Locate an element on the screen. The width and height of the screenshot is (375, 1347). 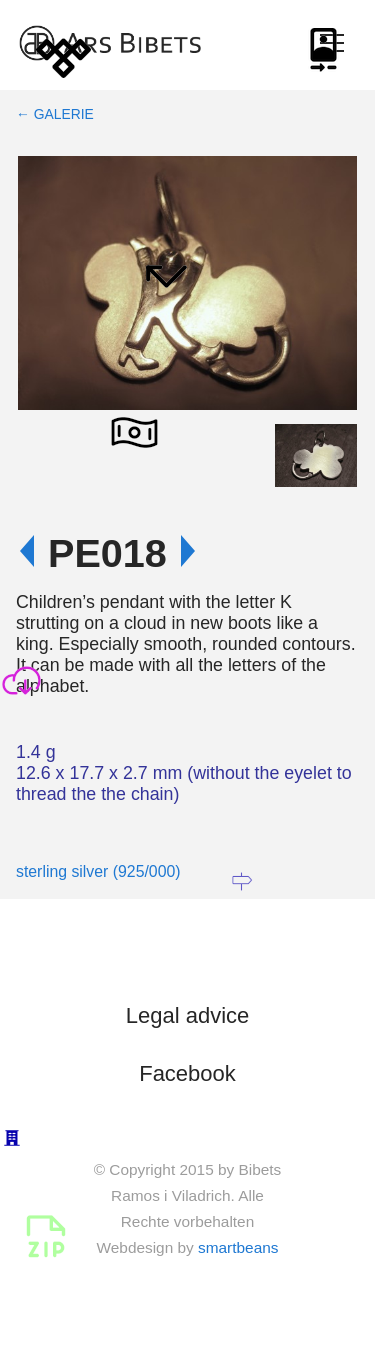
access directions or navigation options is located at coordinates (241, 881).